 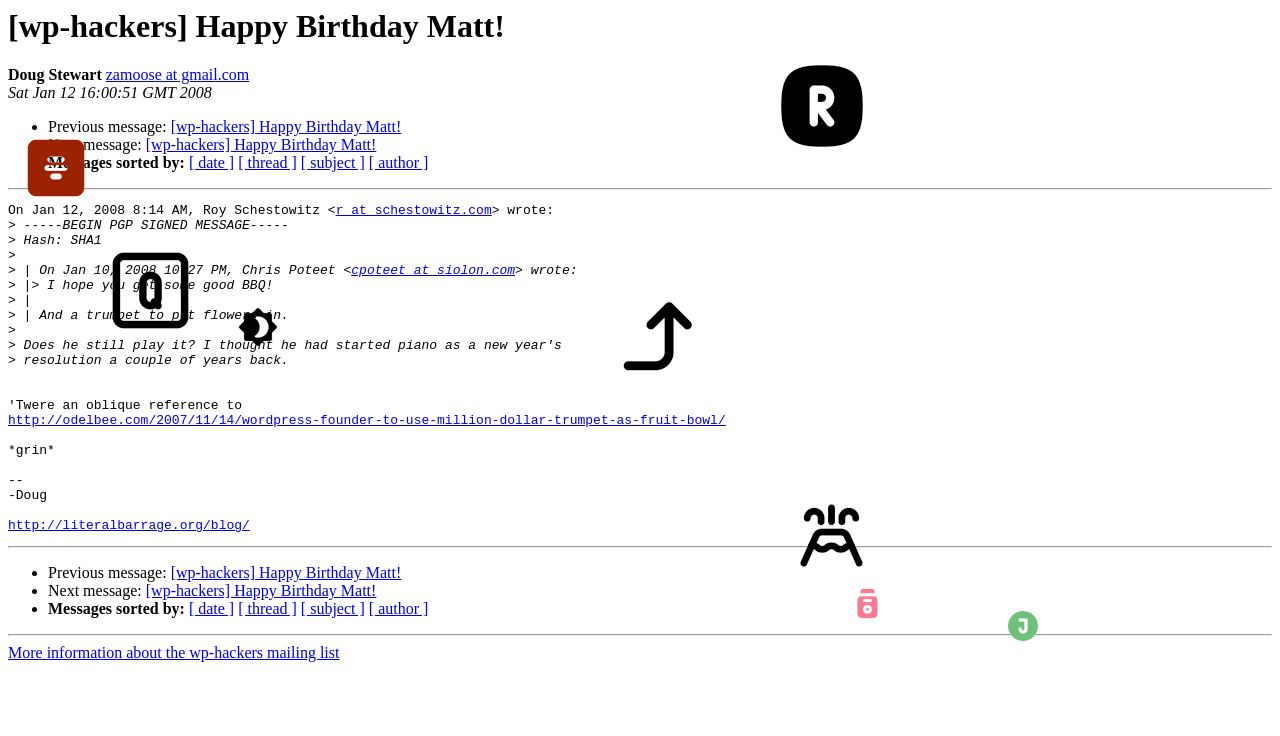 I want to click on center align content horizontally and vertically, so click(x=56, y=168).